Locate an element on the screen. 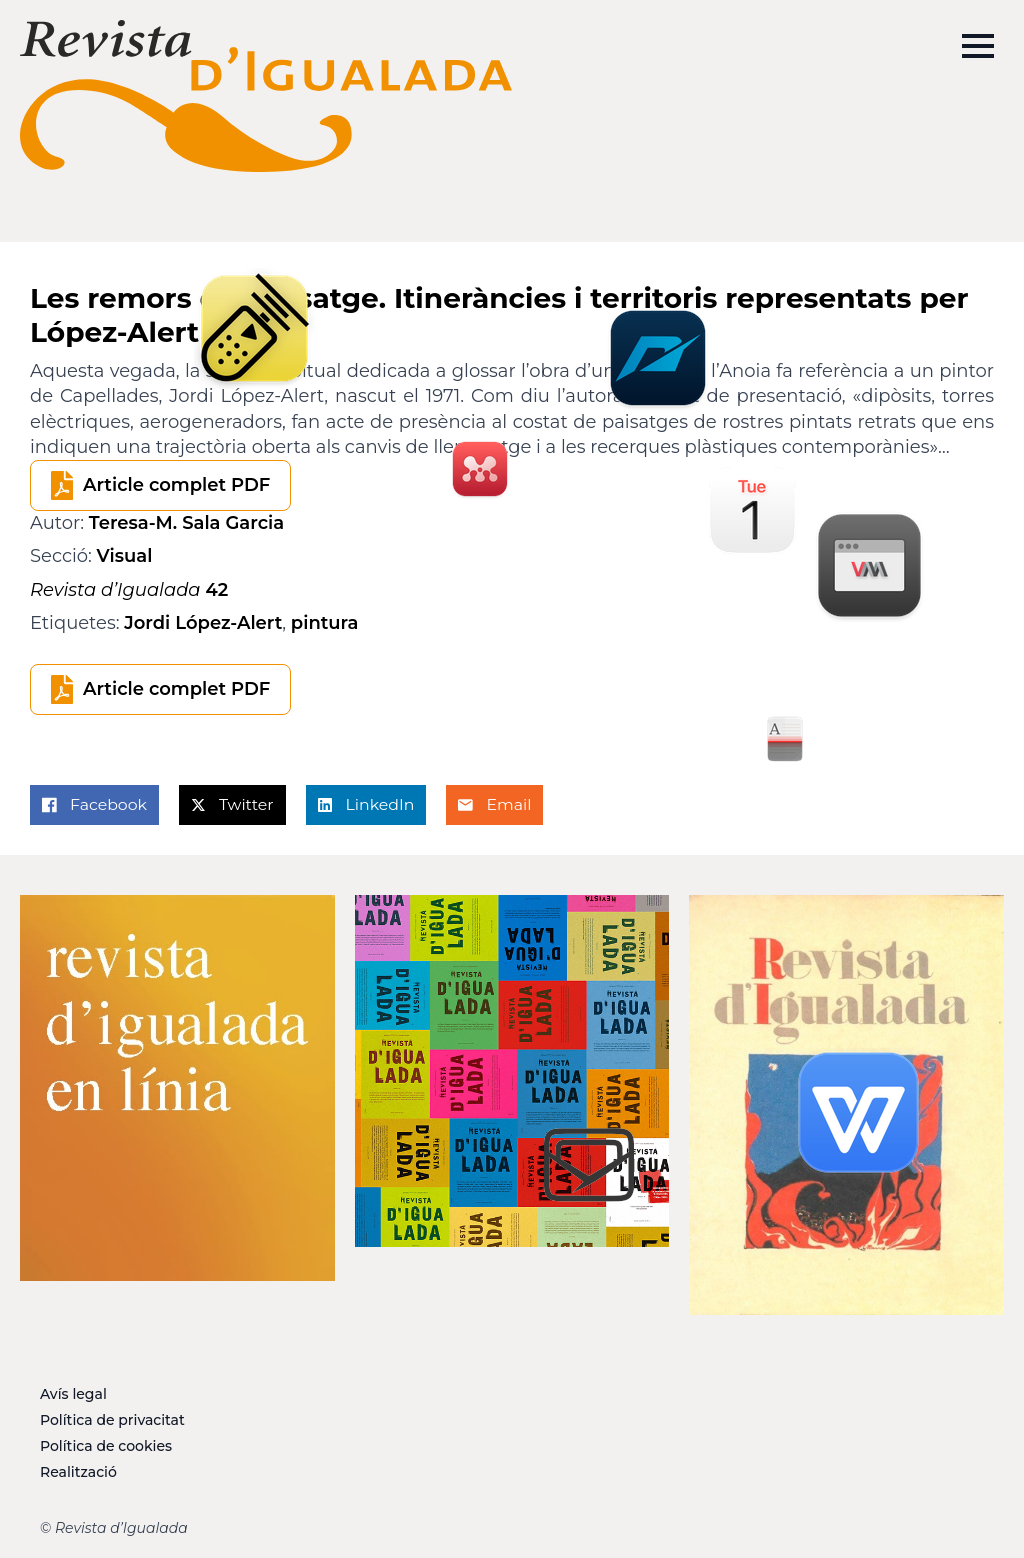 Image resolution: width=1024 pixels, height=1558 pixels. open the mail app is located at coordinates (589, 1162).